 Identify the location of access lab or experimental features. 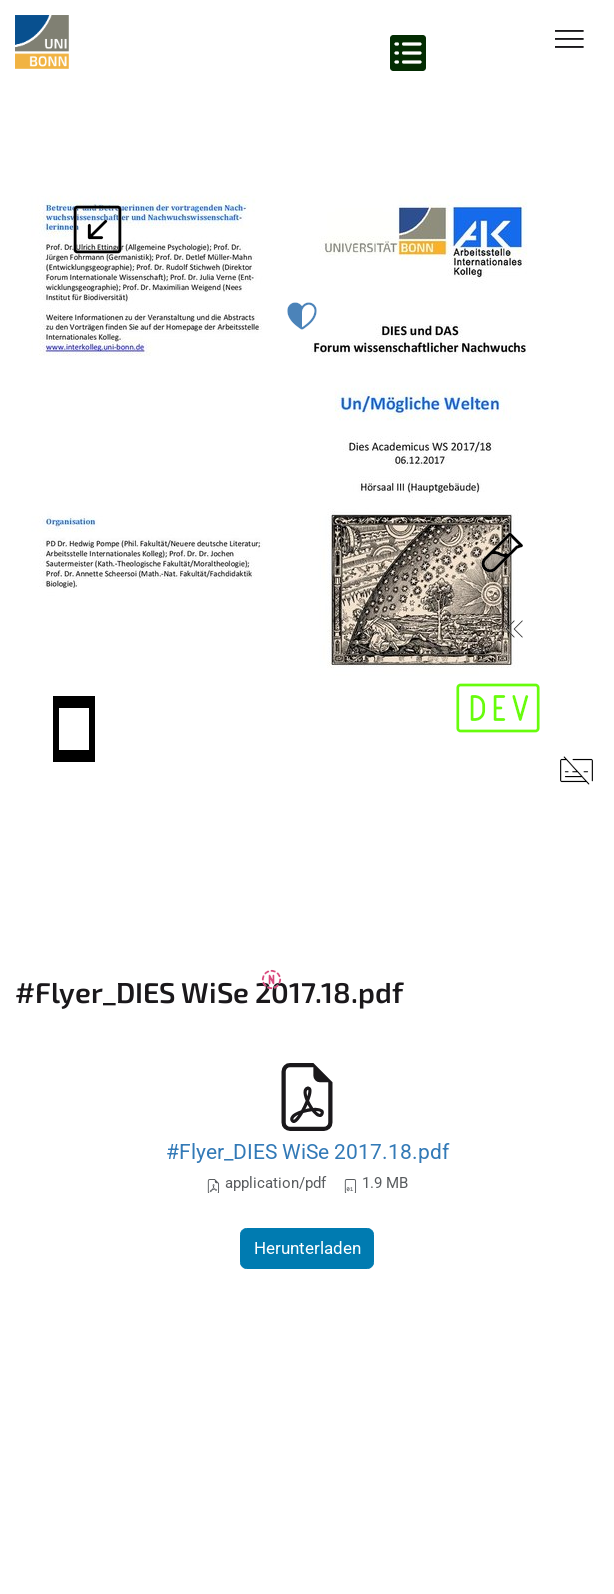
(501, 552).